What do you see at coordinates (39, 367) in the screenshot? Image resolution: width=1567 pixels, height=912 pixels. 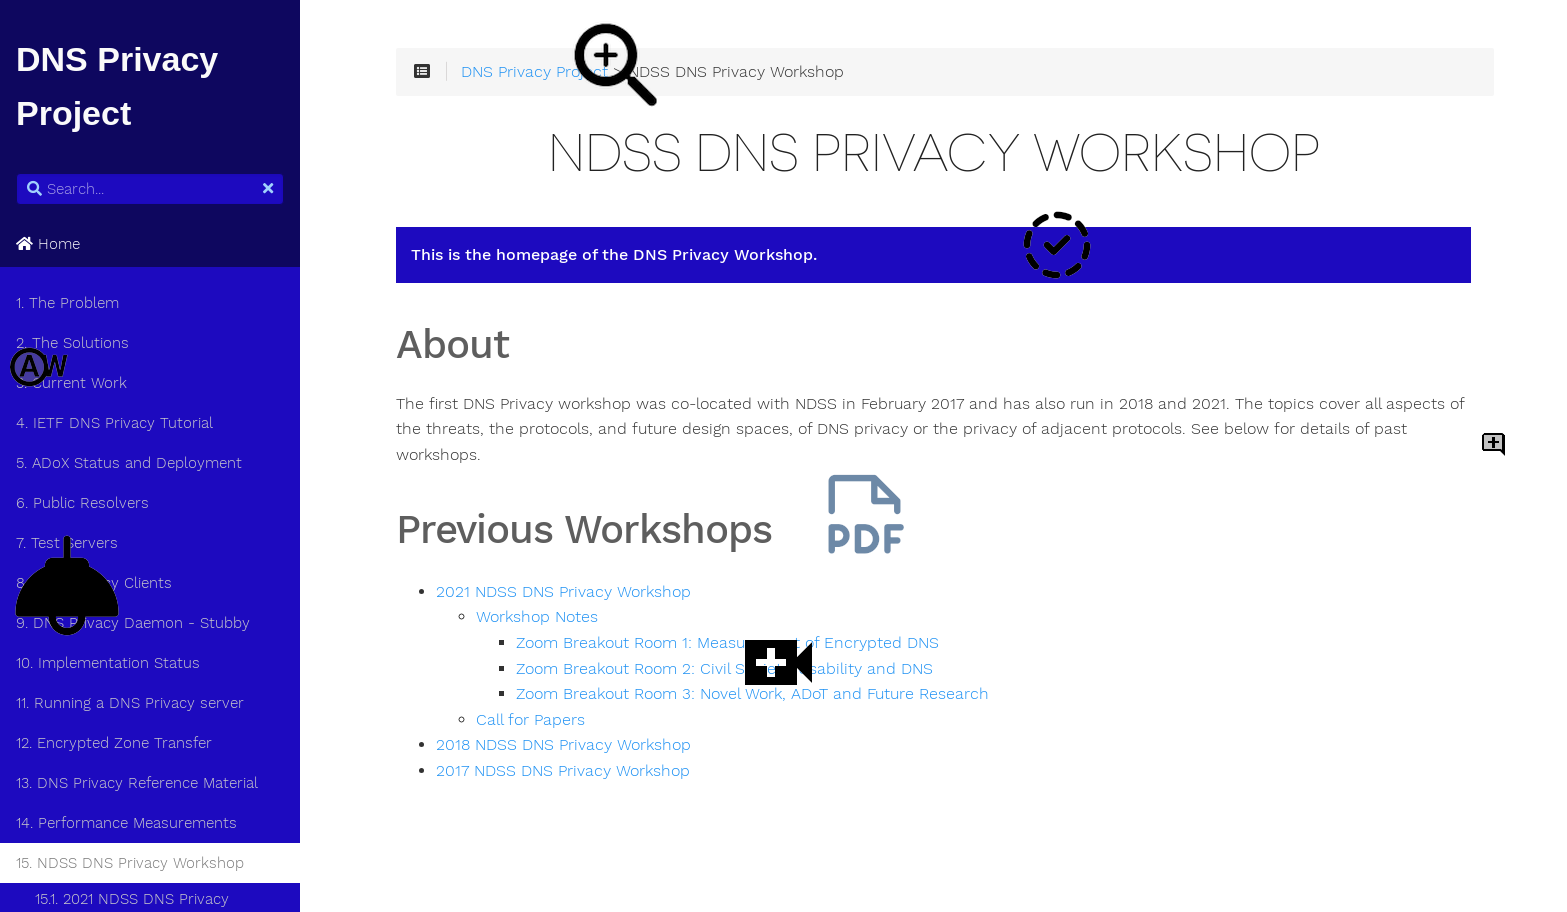 I see `enable auto white balance` at bounding box center [39, 367].